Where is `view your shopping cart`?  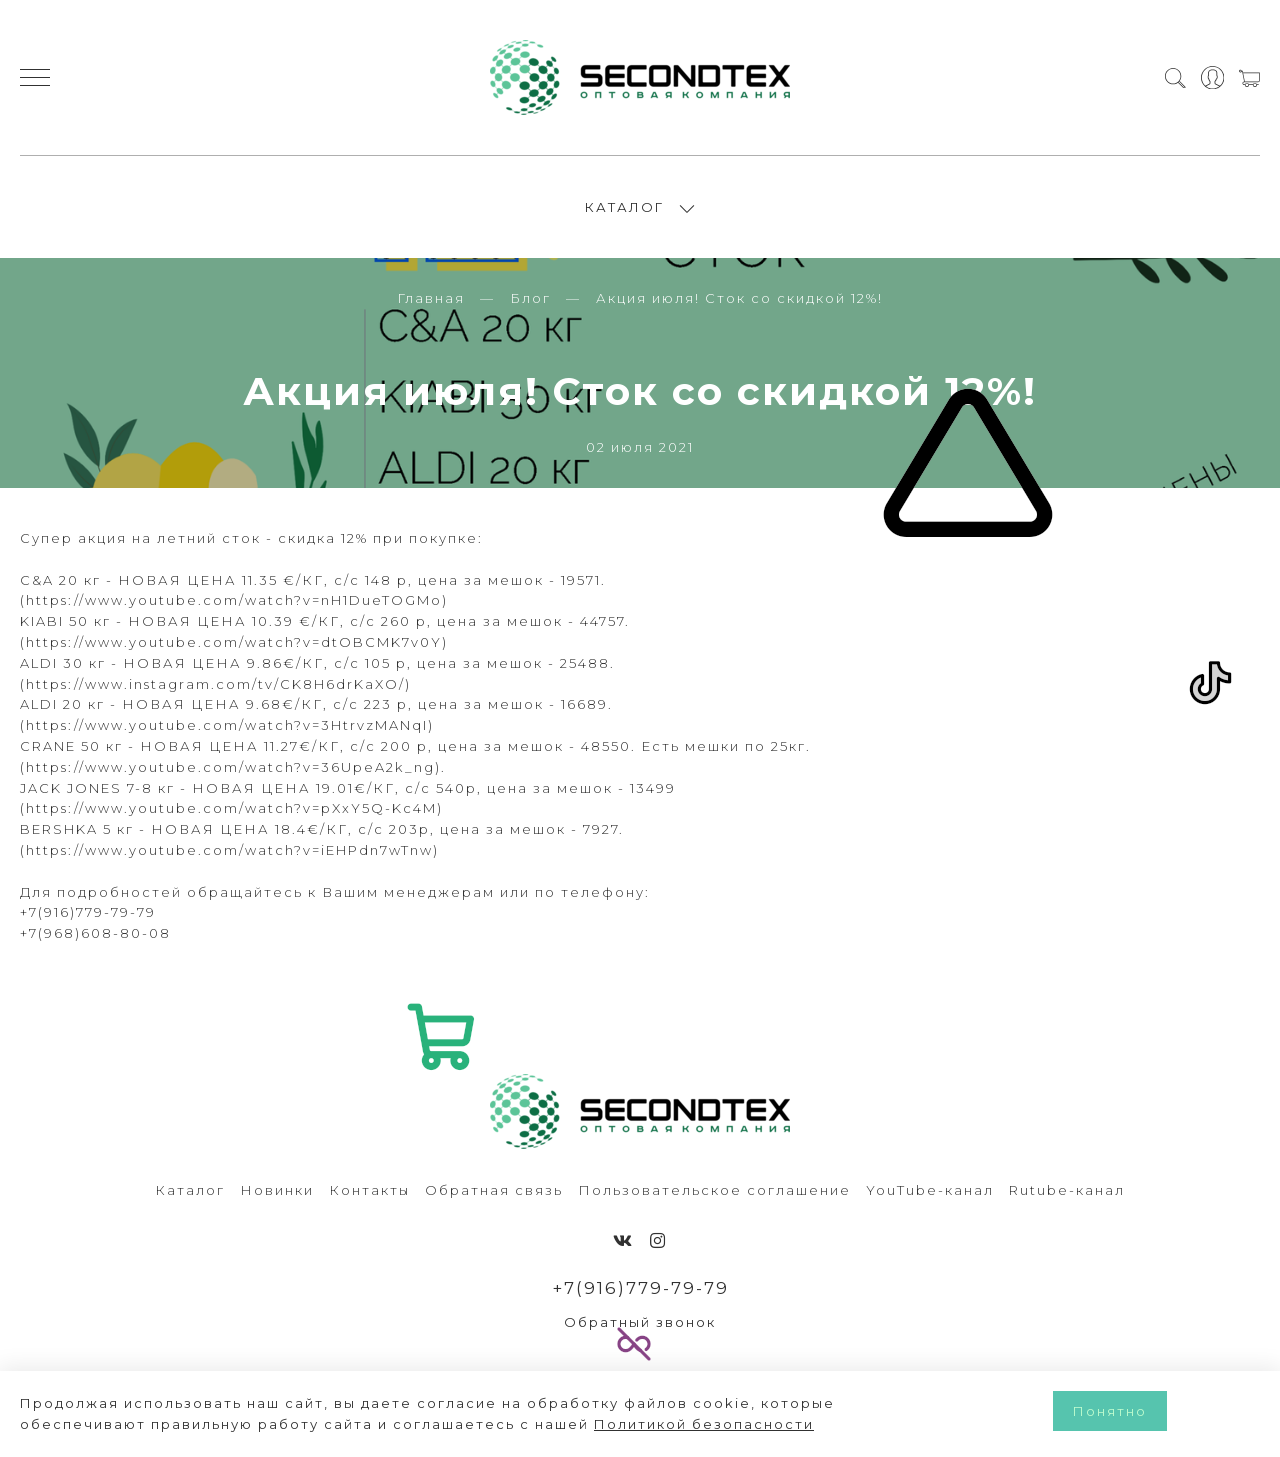
view your shopping cart is located at coordinates (442, 1038).